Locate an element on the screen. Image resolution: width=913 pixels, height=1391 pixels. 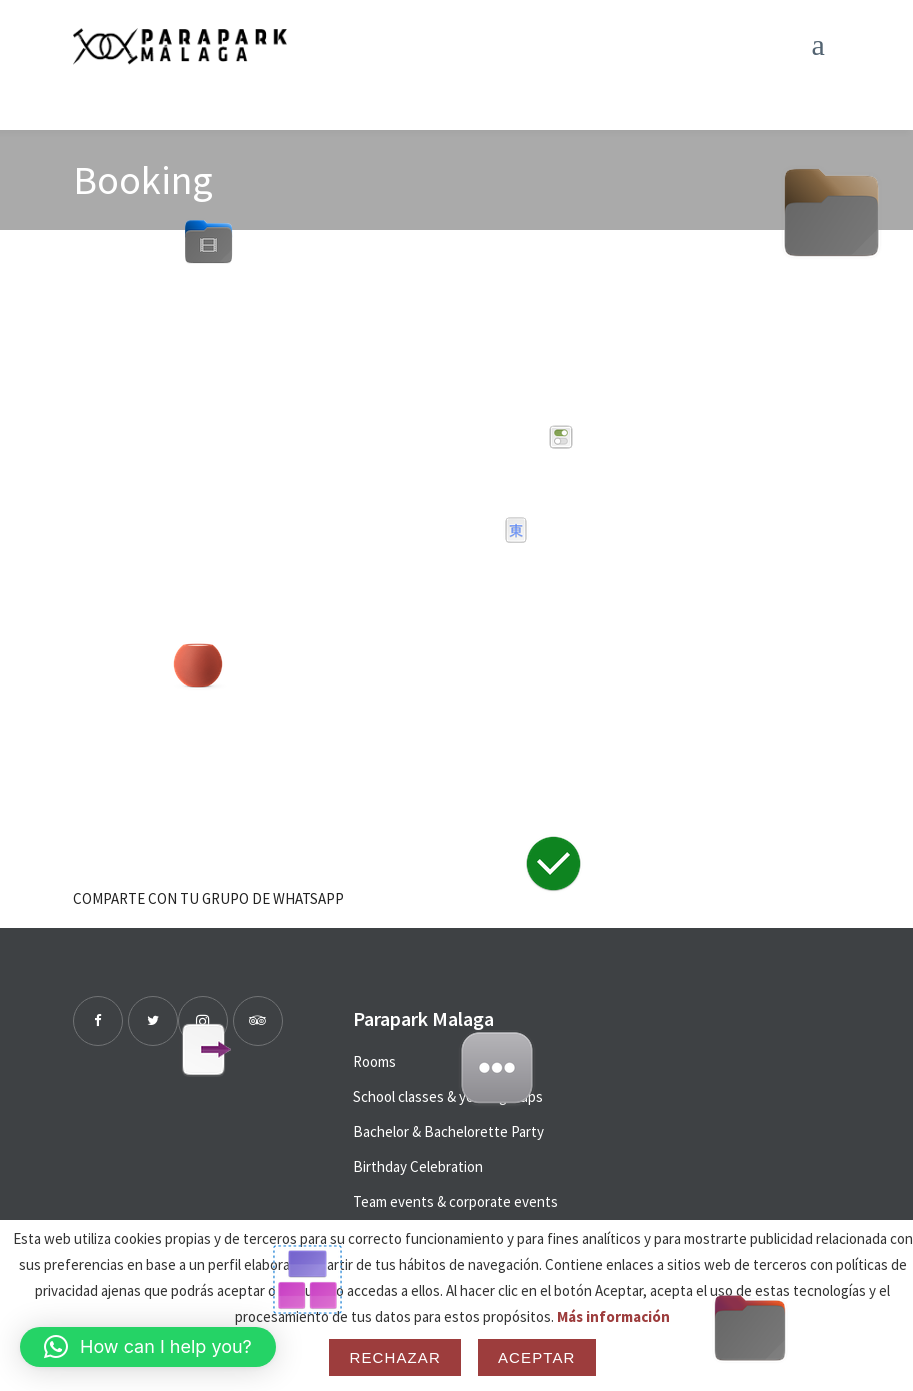
select all items in the current view is located at coordinates (307, 1279).